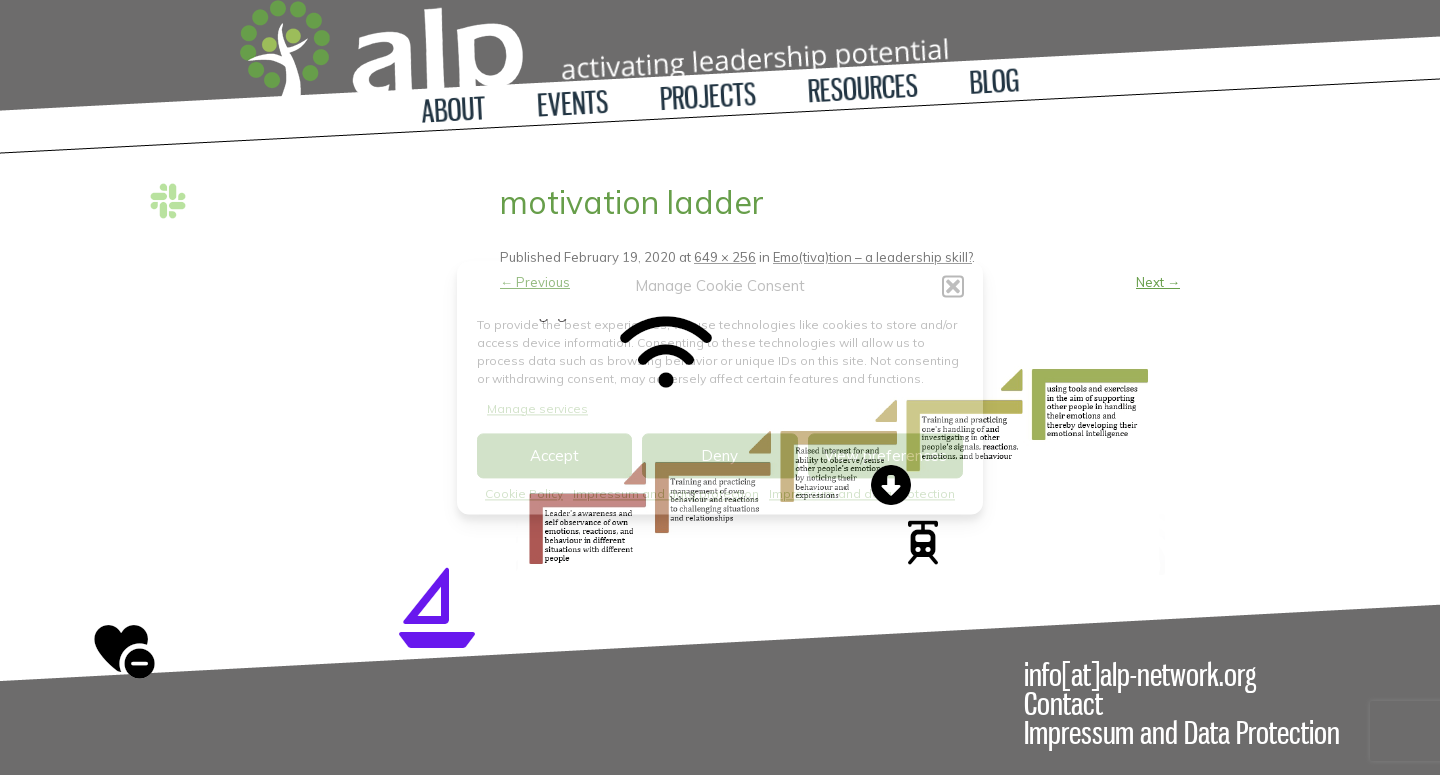 The image size is (1440, 775). Describe the element at coordinates (124, 648) in the screenshot. I see `remove from favorites` at that location.